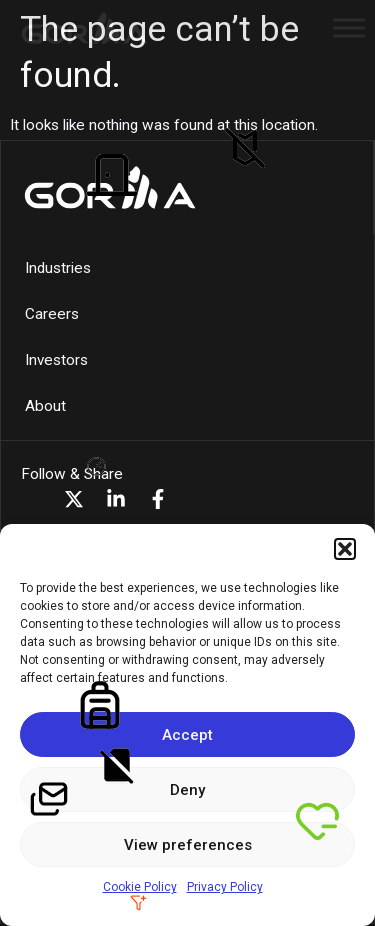 The height and width of the screenshot is (926, 375). What do you see at coordinates (112, 175) in the screenshot?
I see `log out or exit the application` at bounding box center [112, 175].